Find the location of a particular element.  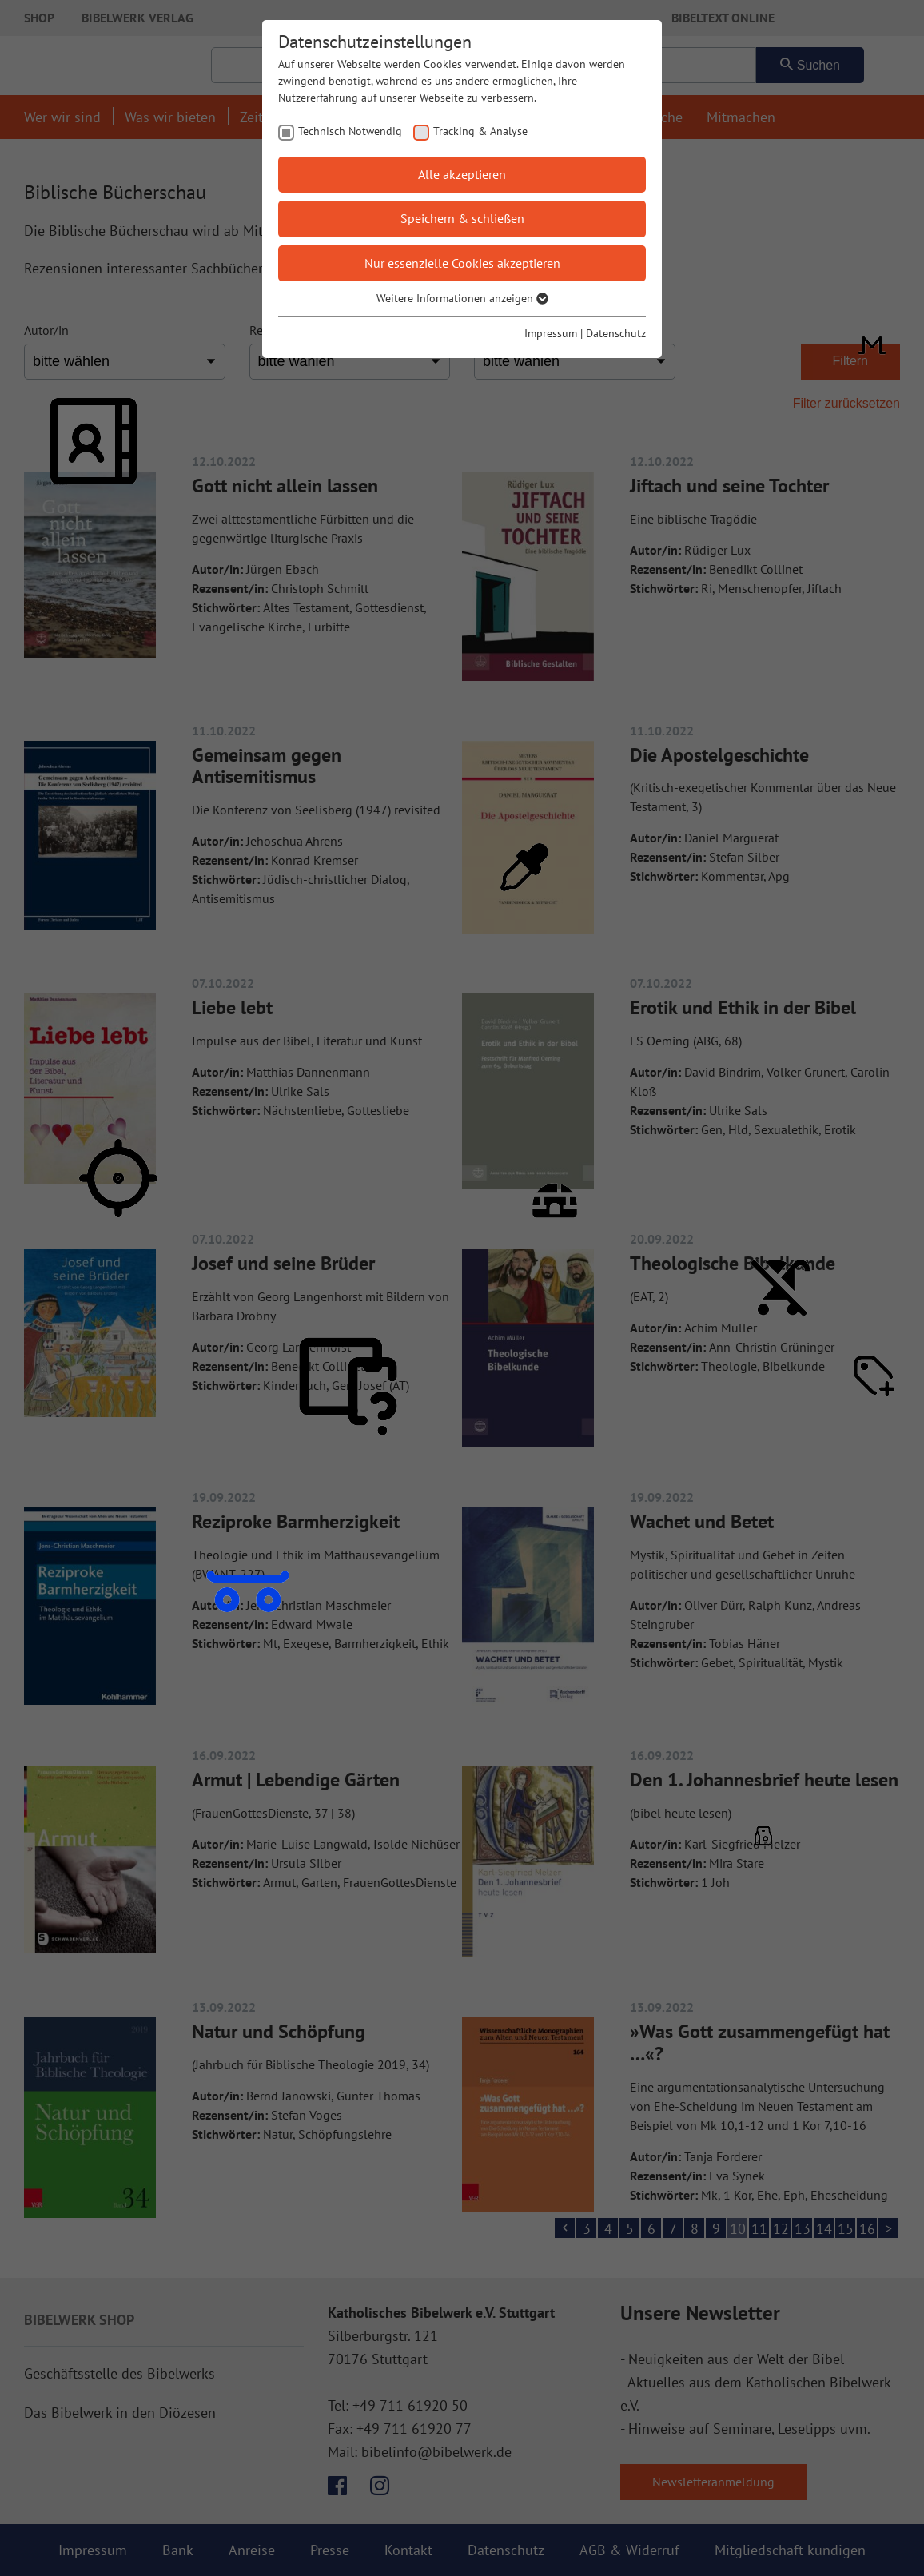

pick a color from the canvas is located at coordinates (524, 867).